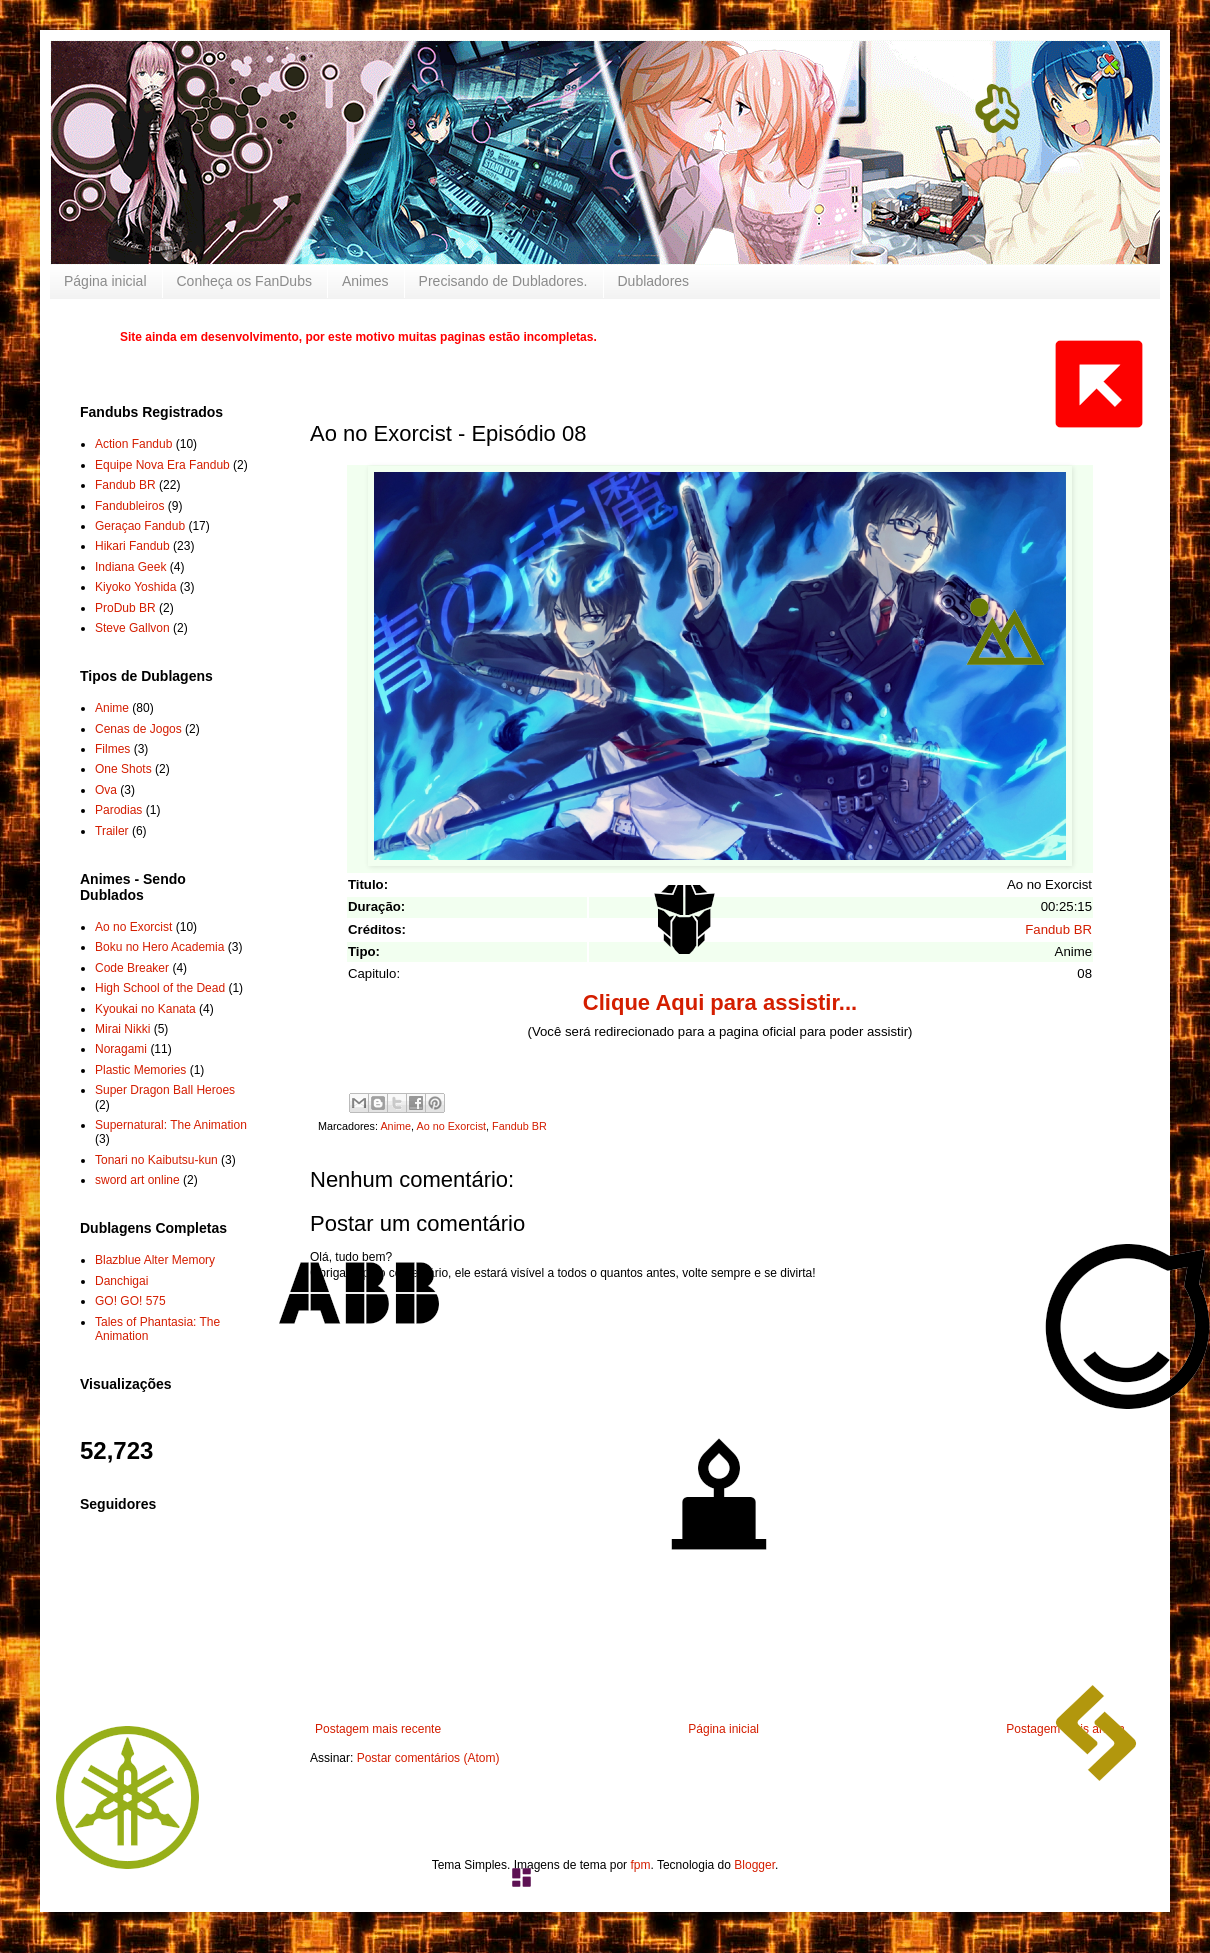  What do you see at coordinates (521, 1877) in the screenshot?
I see `access the main dashboard` at bounding box center [521, 1877].